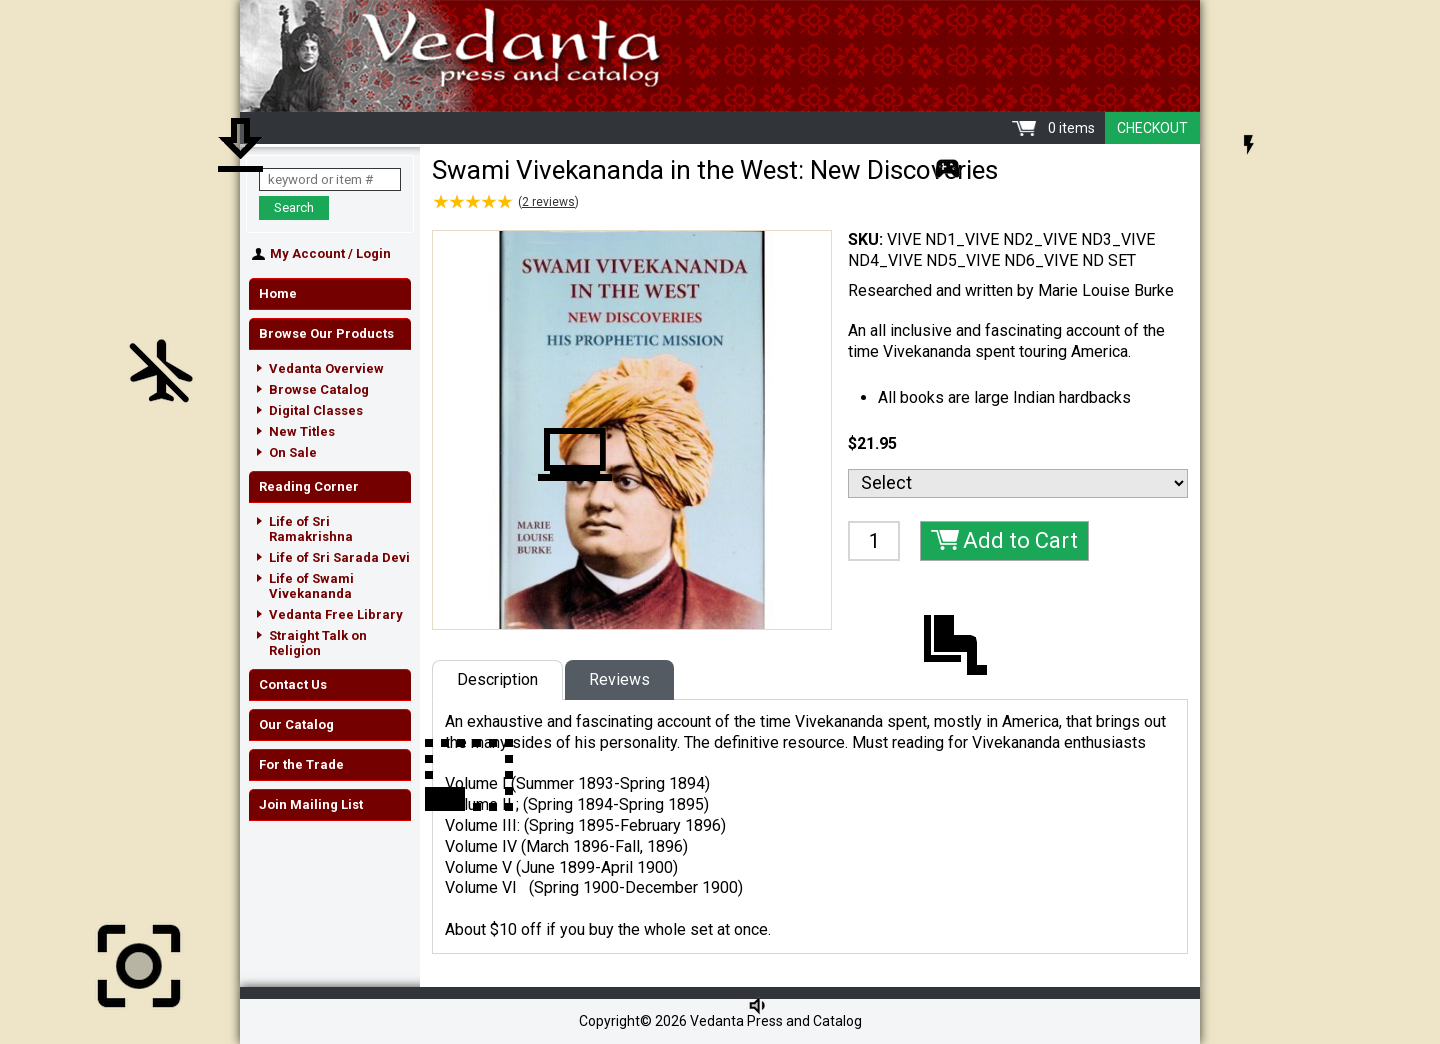 The width and height of the screenshot is (1440, 1044). What do you see at coordinates (757, 1005) in the screenshot?
I see `decrease audio volume` at bounding box center [757, 1005].